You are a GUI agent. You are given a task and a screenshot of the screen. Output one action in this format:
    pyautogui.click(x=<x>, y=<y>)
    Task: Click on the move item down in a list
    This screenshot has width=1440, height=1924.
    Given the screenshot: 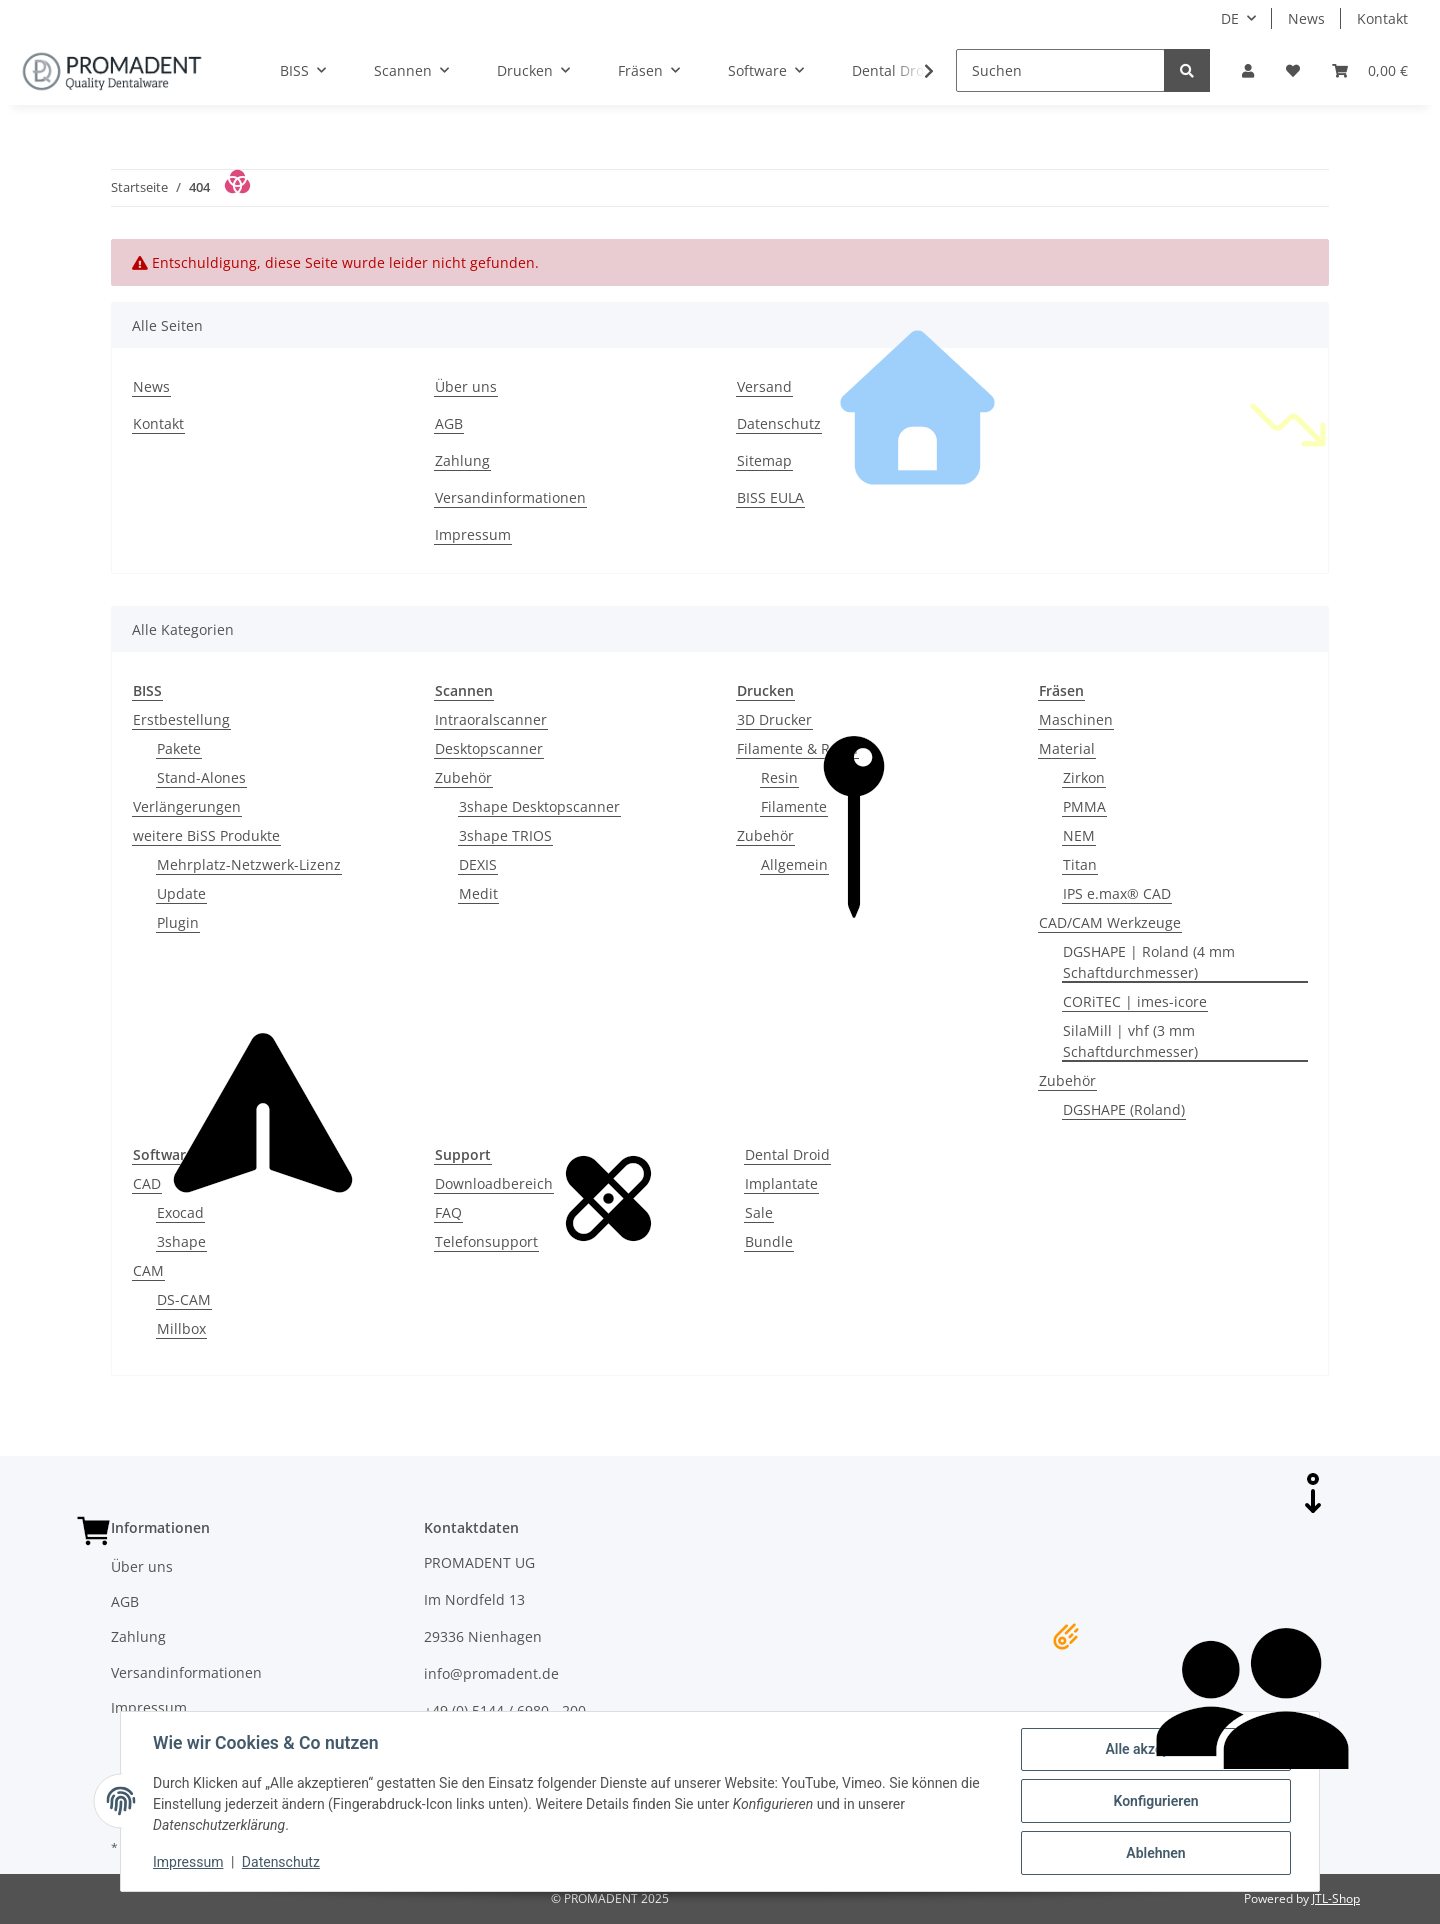 What is the action you would take?
    pyautogui.click(x=1313, y=1493)
    